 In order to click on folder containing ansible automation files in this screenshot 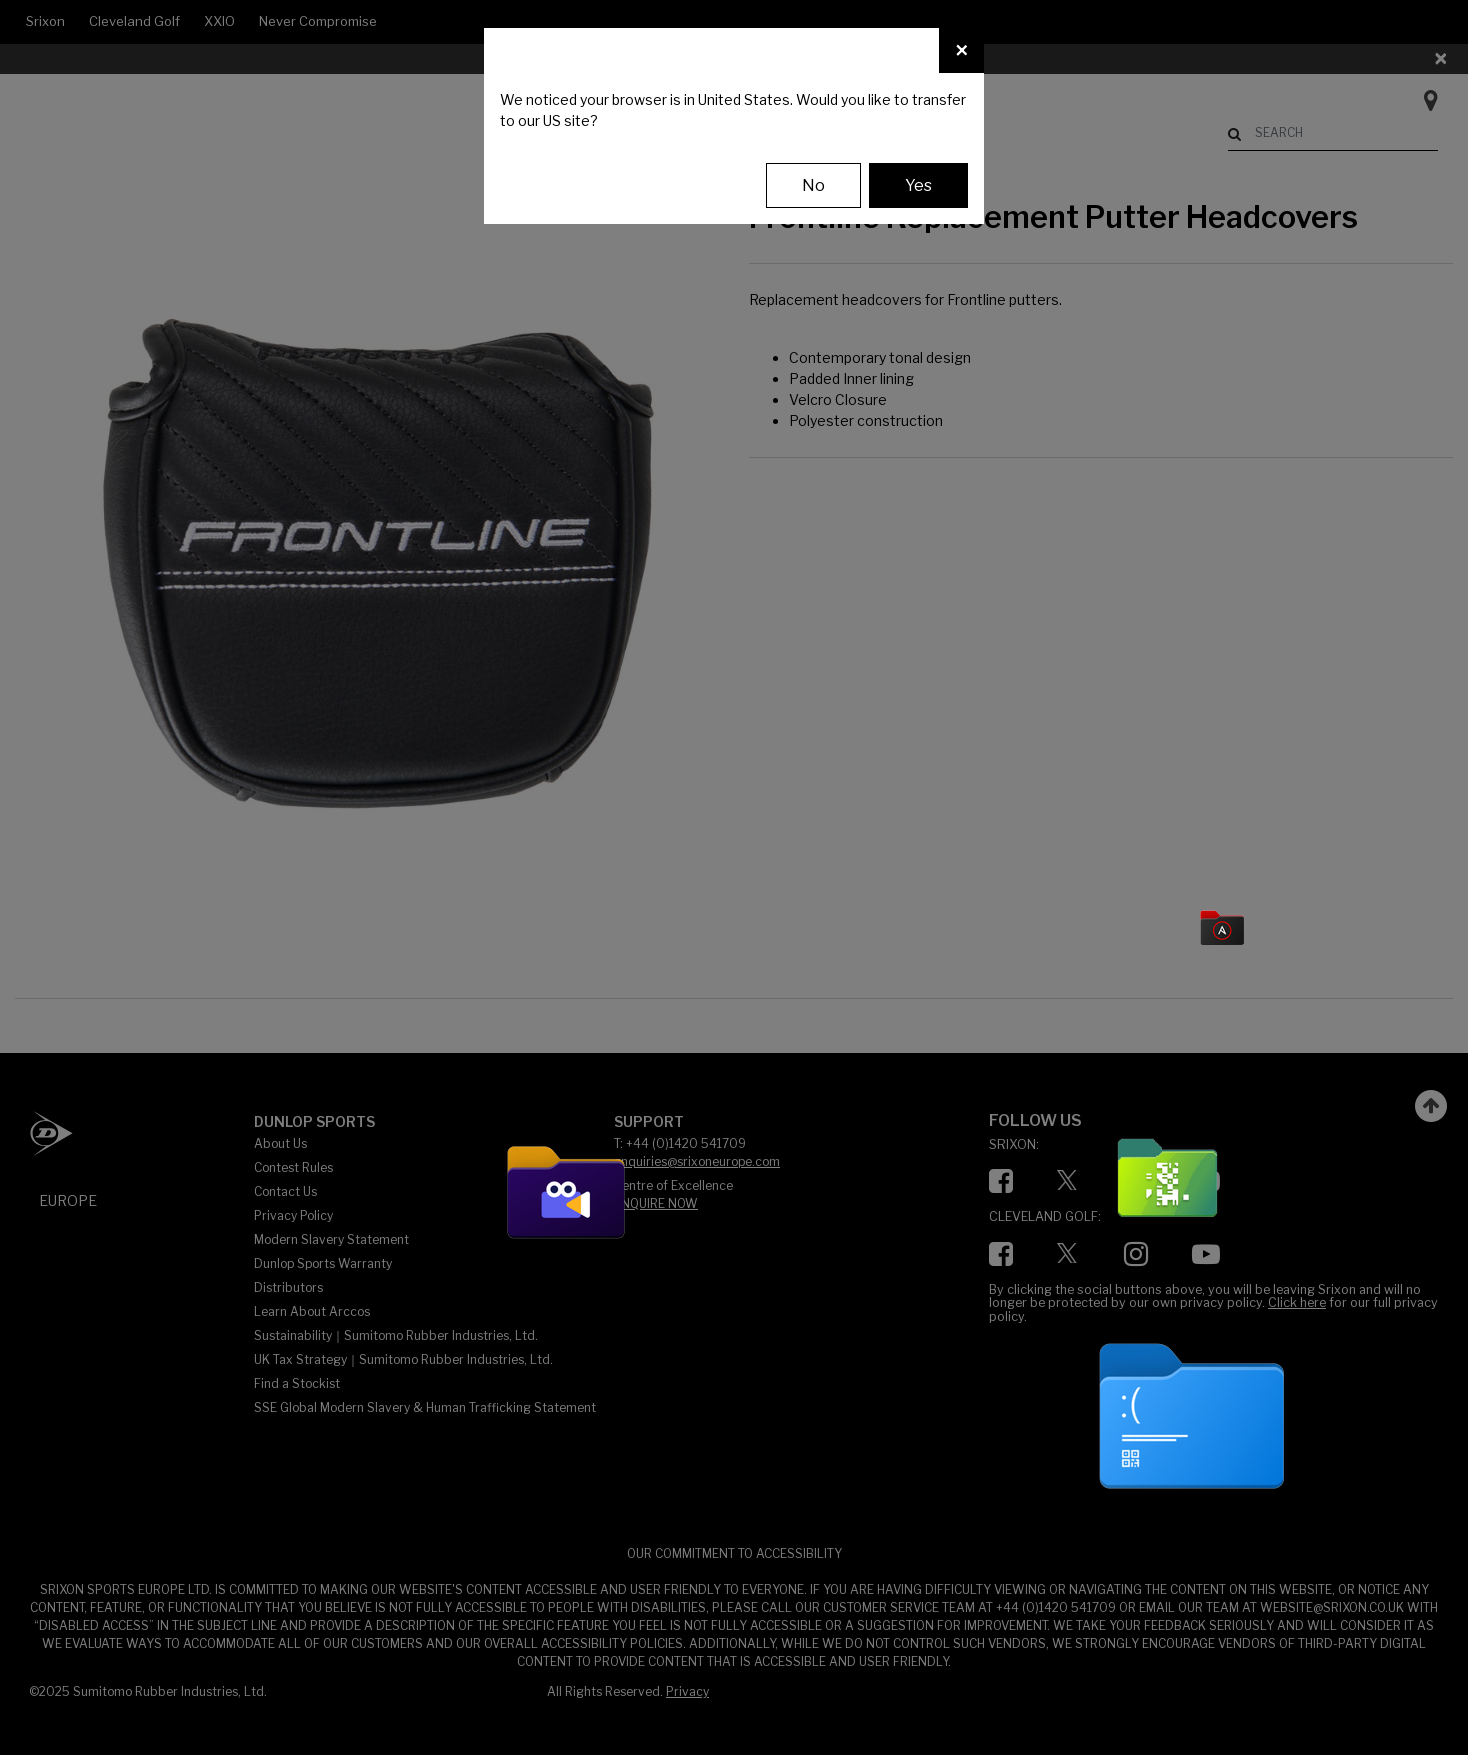, I will do `click(1222, 929)`.